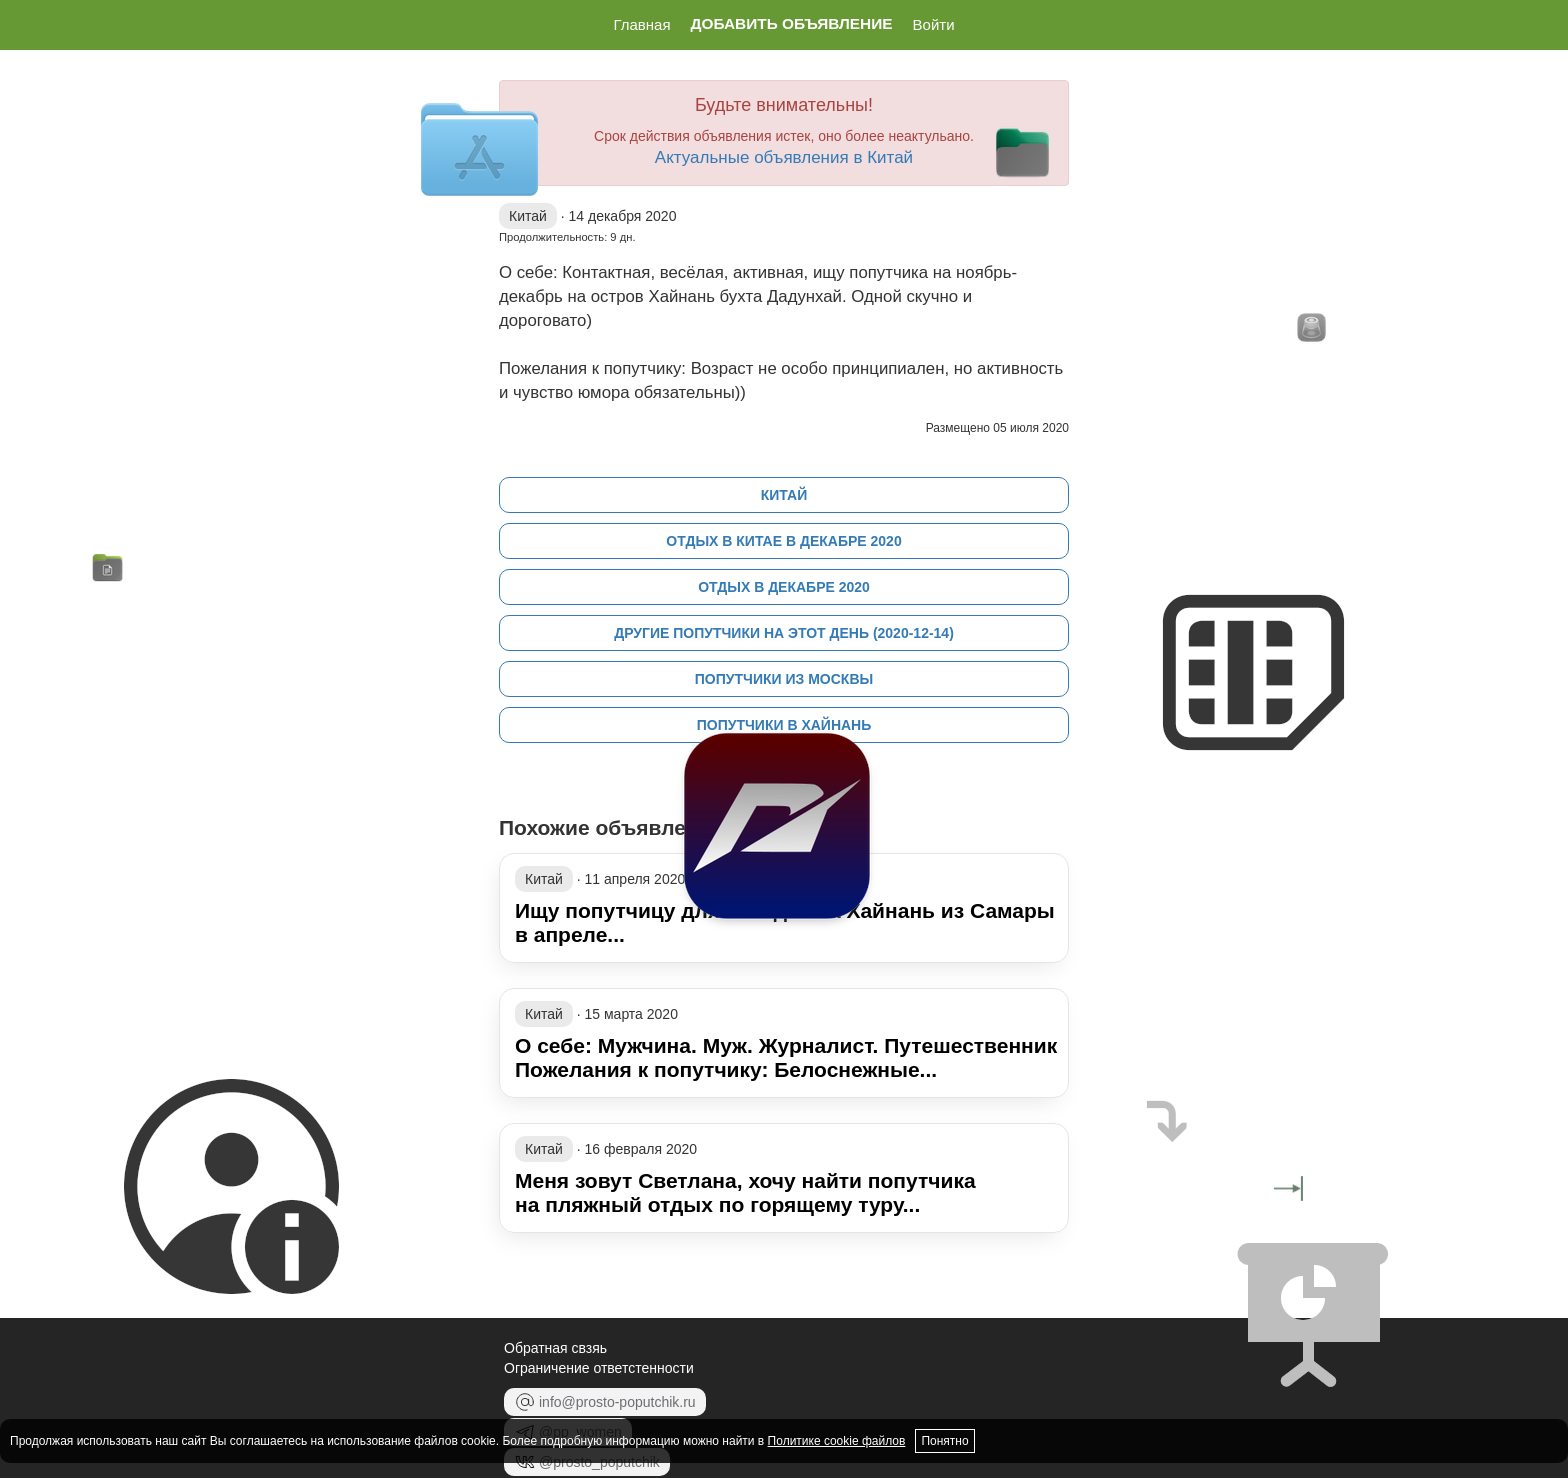  What do you see at coordinates (1253, 672) in the screenshot?
I see `indicates sim card status or settings` at bounding box center [1253, 672].